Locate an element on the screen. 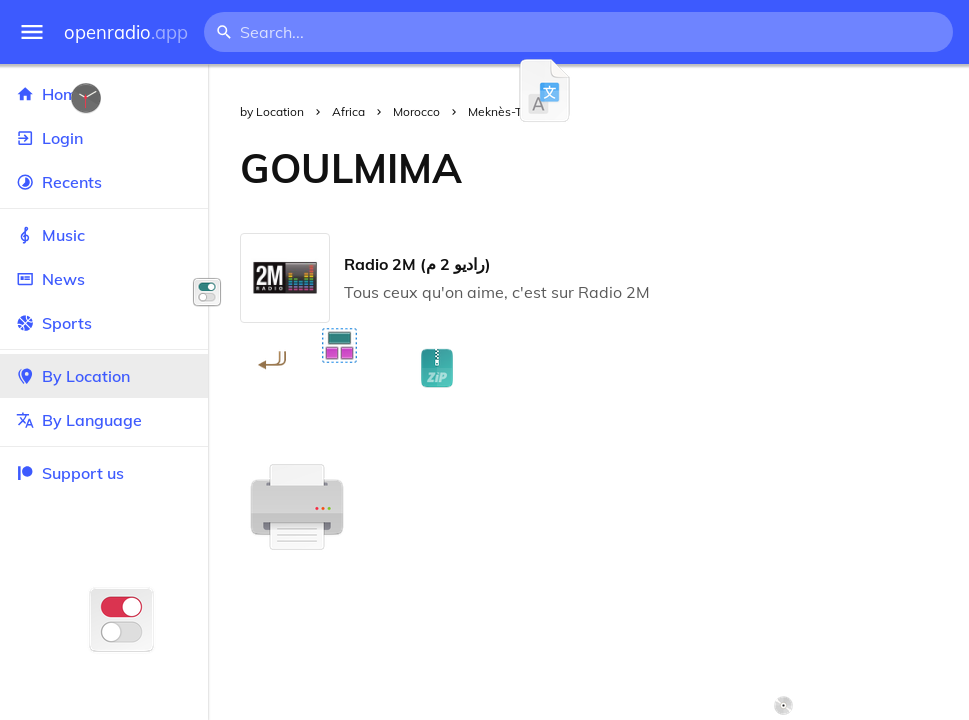 The width and height of the screenshot is (969, 720). indicates a DVD or optical disc drive is located at coordinates (783, 705).